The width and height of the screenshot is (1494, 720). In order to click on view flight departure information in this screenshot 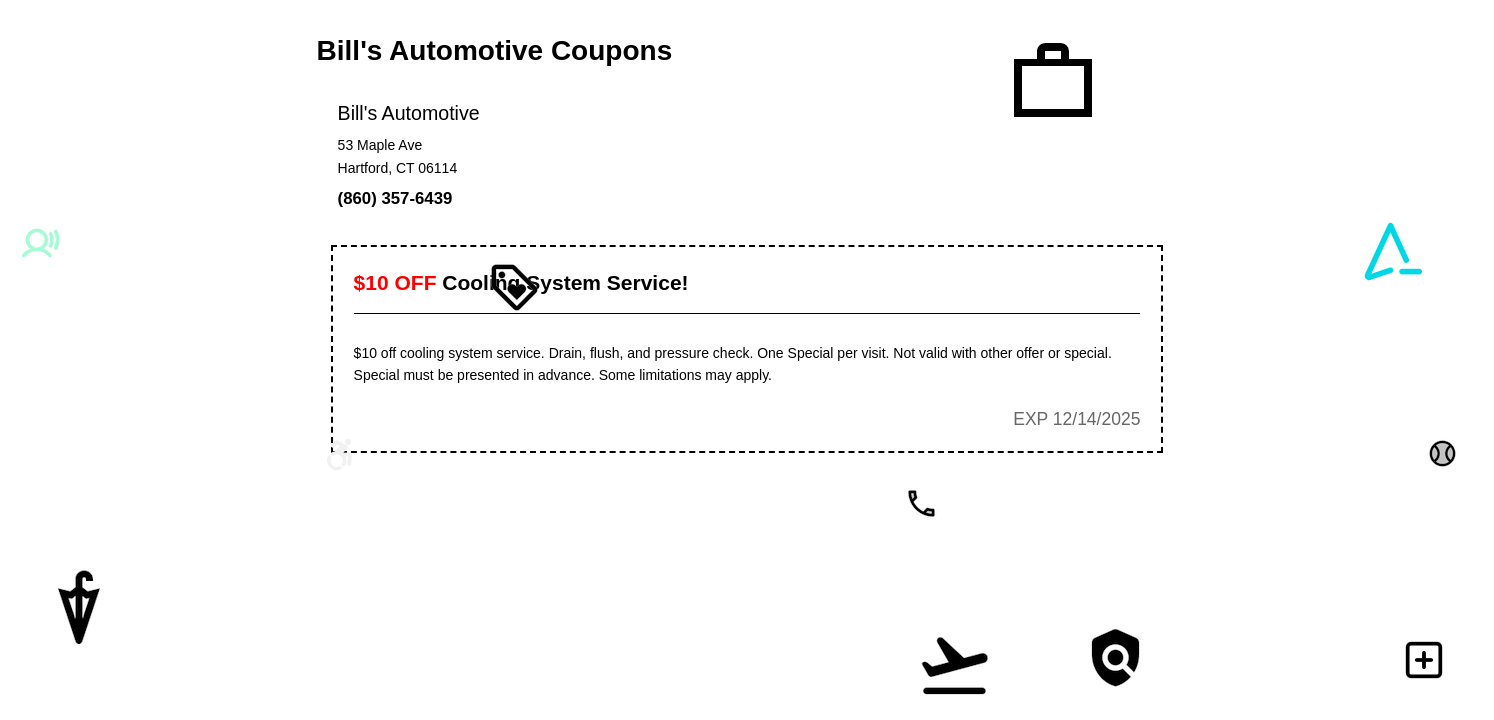, I will do `click(954, 664)`.